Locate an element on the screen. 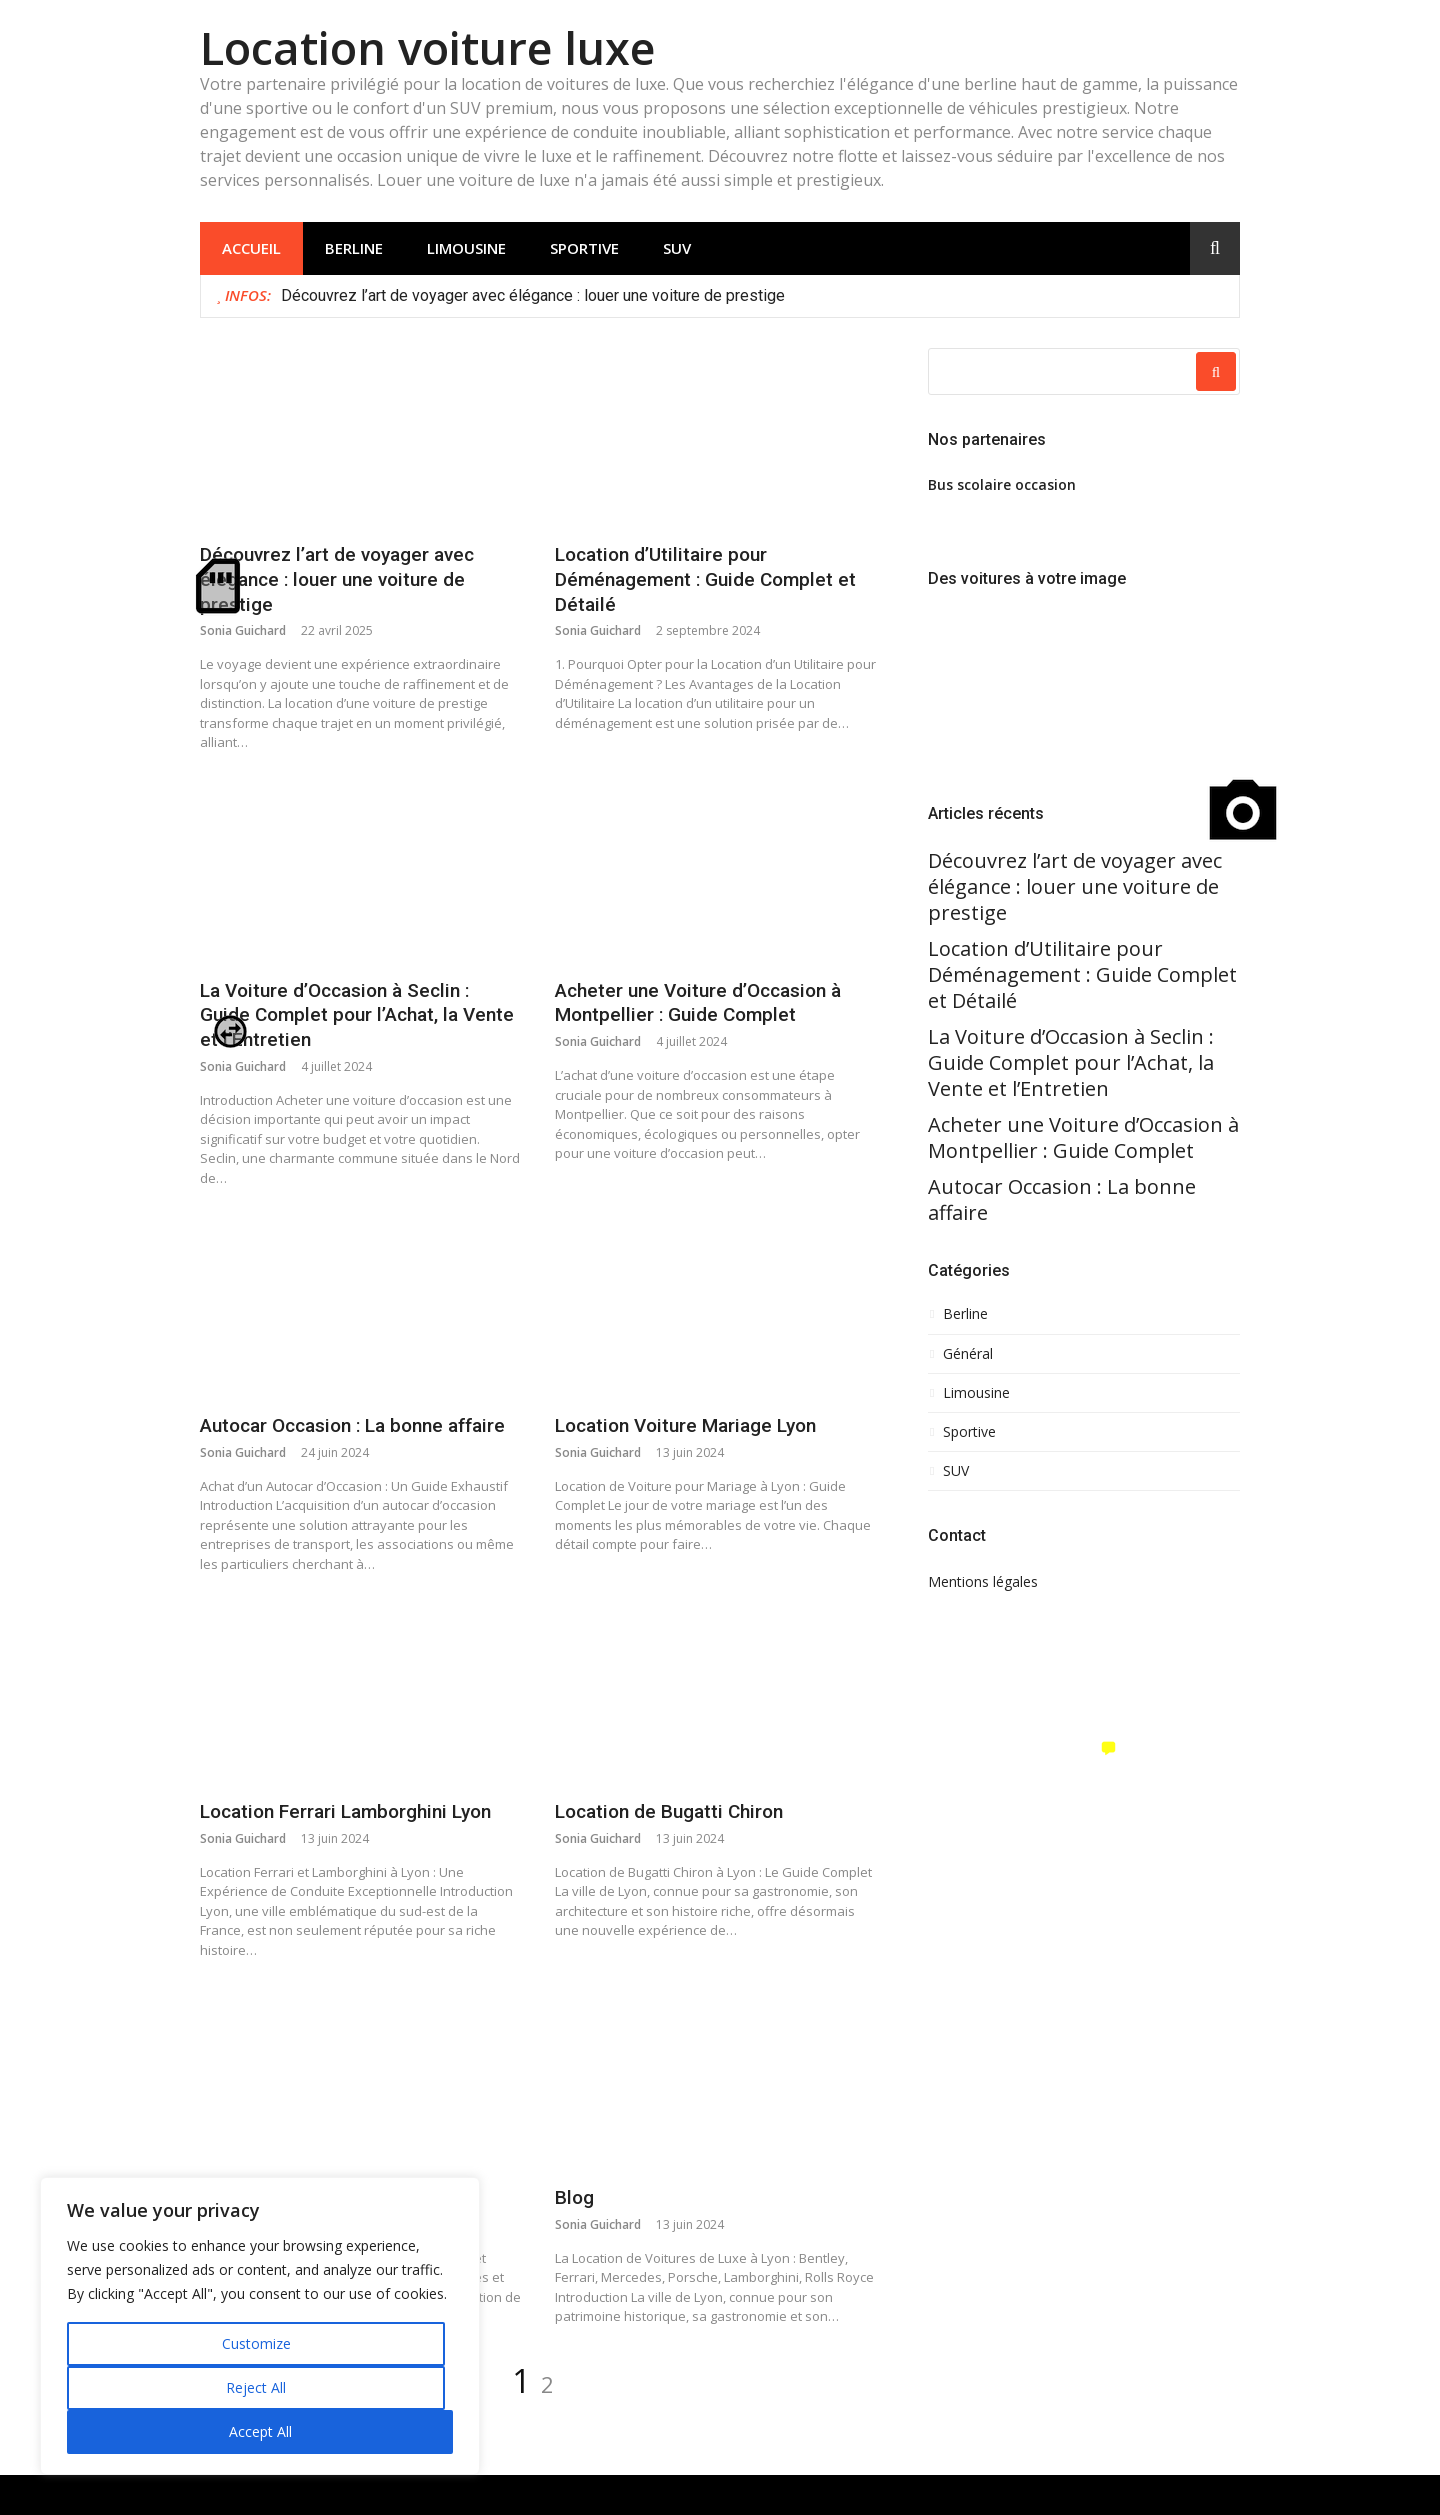  access SD card storage is located at coordinates (218, 586).